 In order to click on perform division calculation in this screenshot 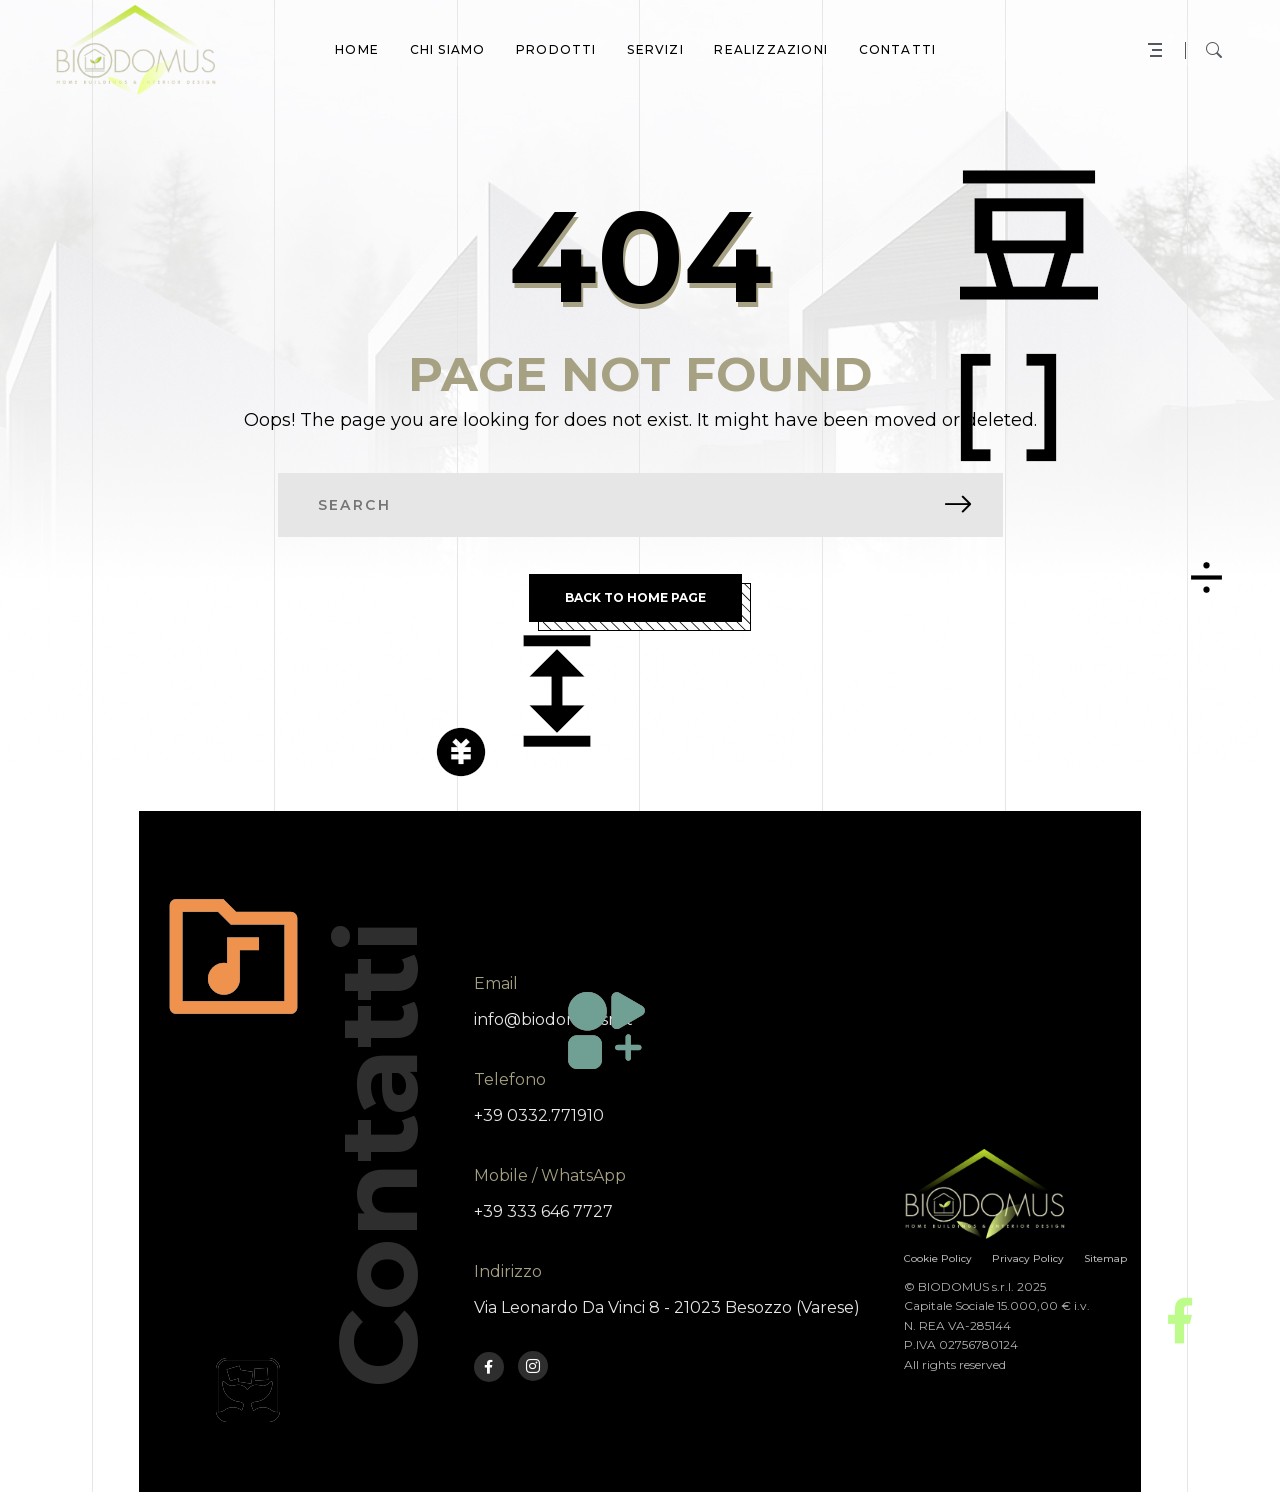, I will do `click(1206, 577)`.